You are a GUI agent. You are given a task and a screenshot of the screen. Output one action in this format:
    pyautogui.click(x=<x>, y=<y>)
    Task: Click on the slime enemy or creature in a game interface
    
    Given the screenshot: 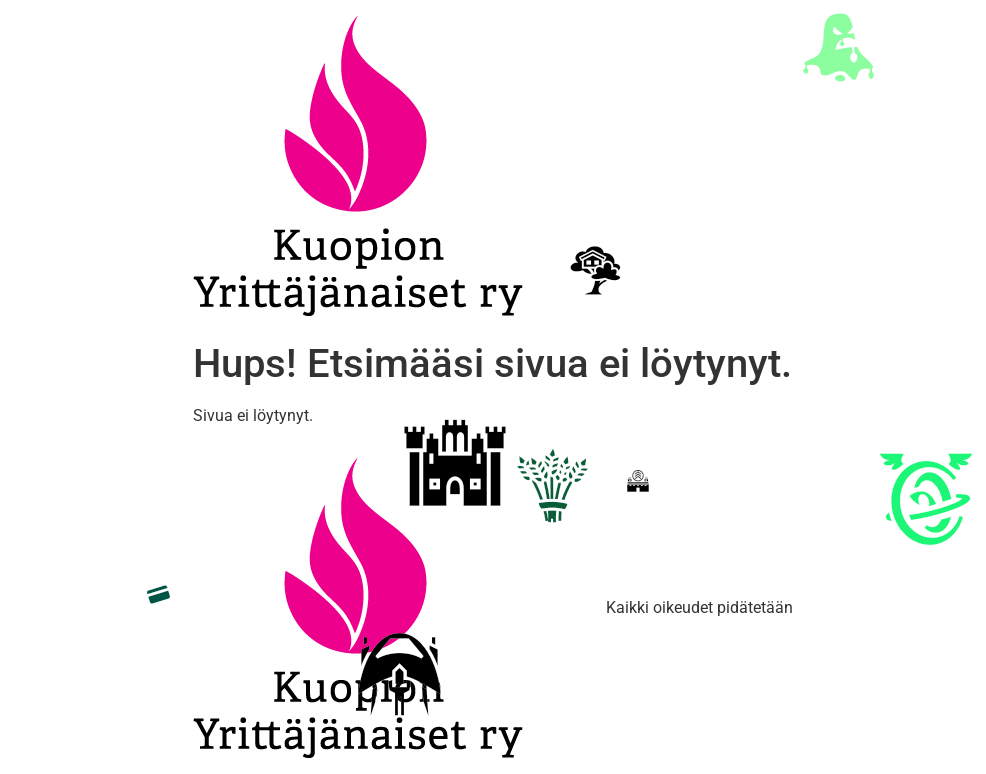 What is the action you would take?
    pyautogui.click(x=838, y=47)
    